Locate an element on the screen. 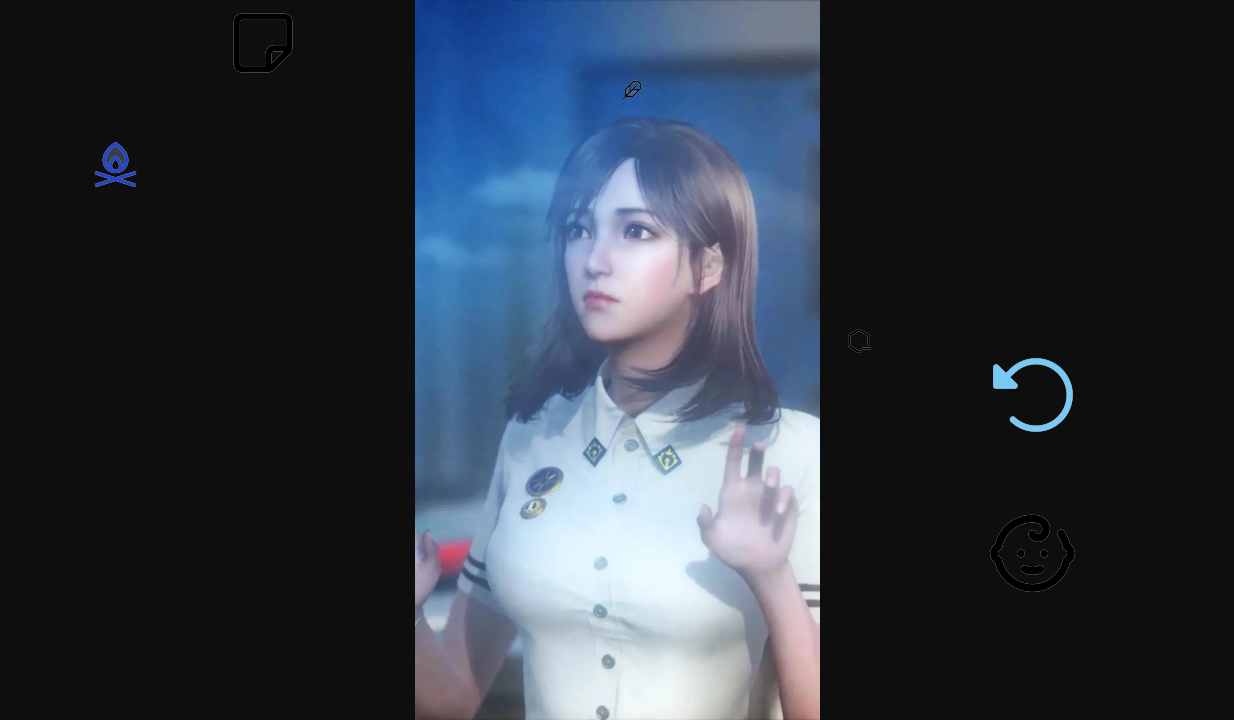  access camping or outdoor activity features is located at coordinates (115, 164).